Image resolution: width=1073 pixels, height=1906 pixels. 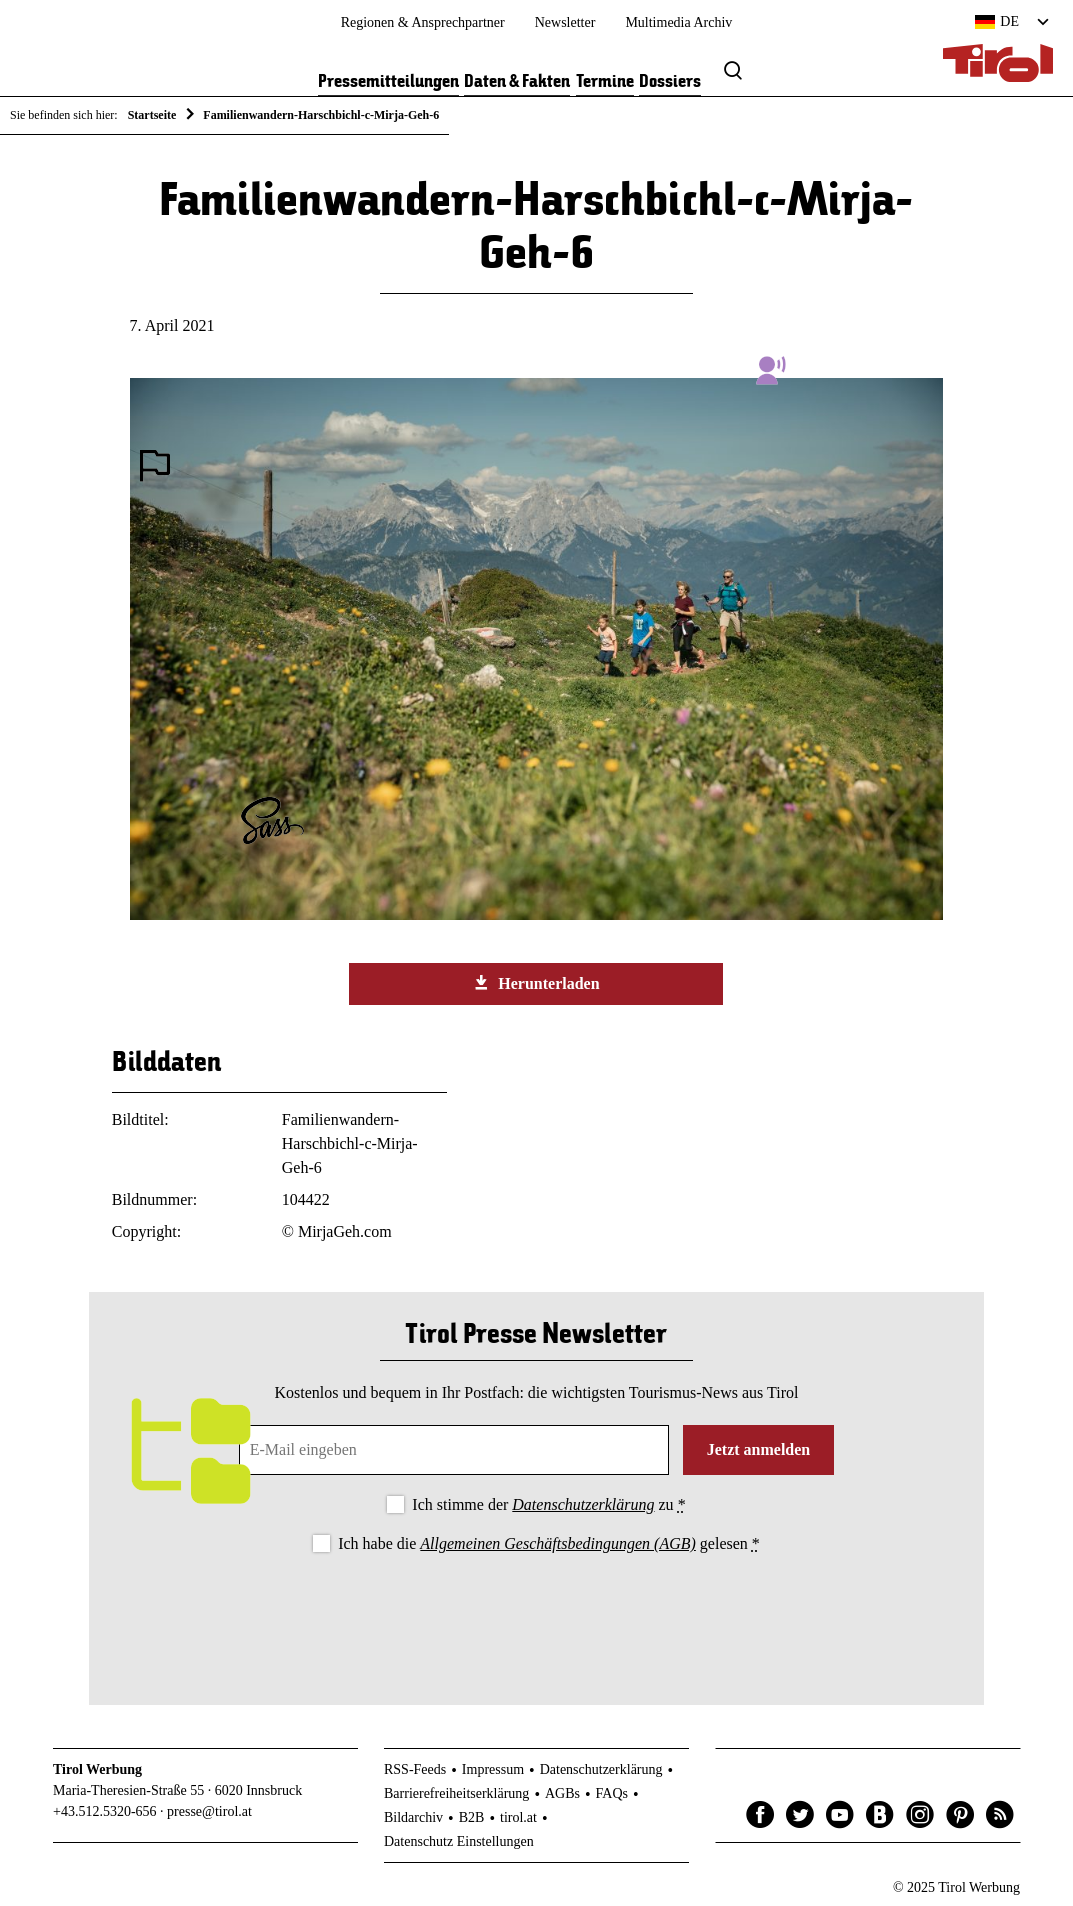 I want to click on flag an item for review or attention, so click(x=155, y=465).